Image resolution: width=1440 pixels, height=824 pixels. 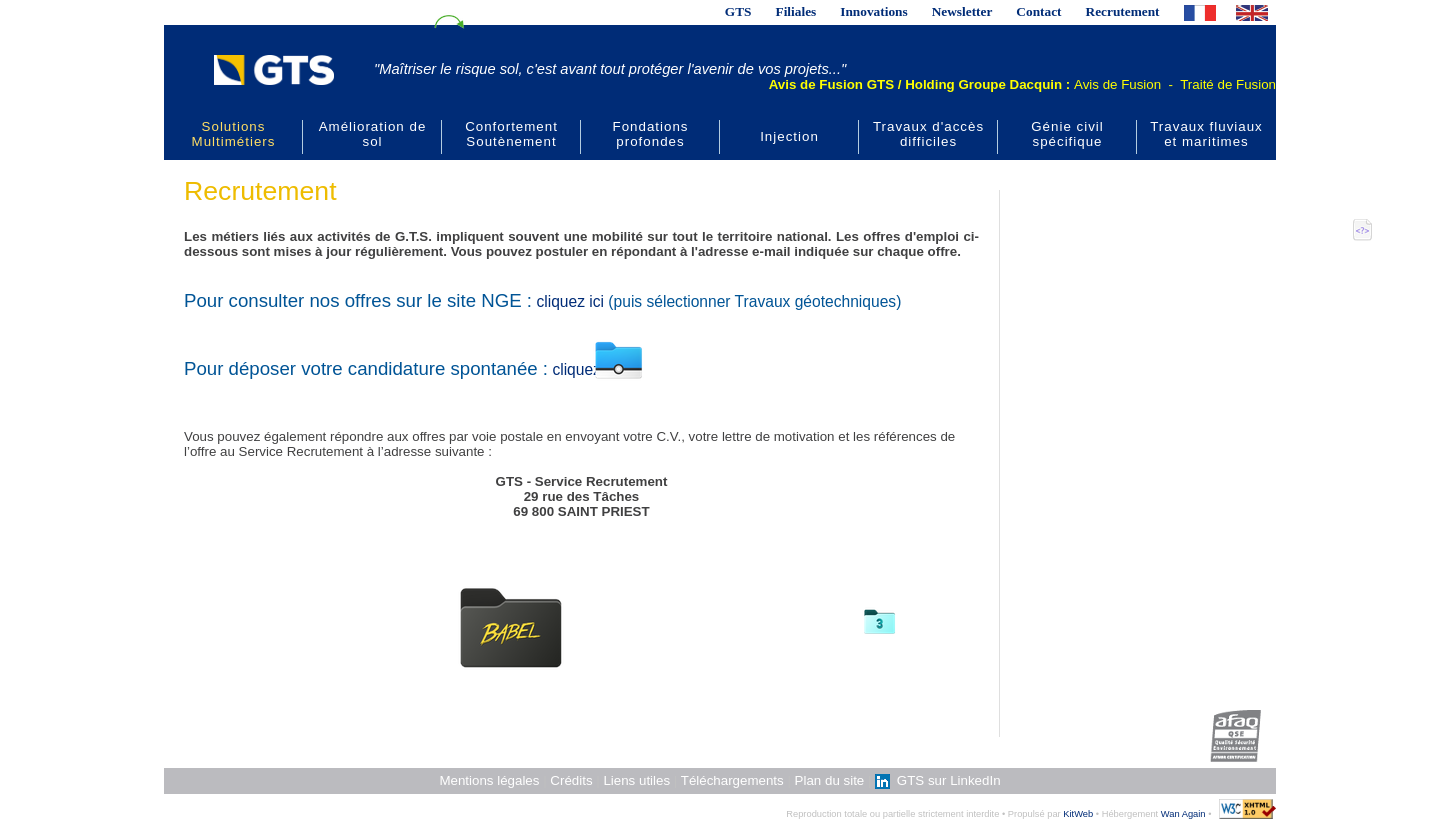 What do you see at coordinates (618, 361) in the screenshot?
I see `folder containing pokémon transfer data or saves` at bounding box center [618, 361].